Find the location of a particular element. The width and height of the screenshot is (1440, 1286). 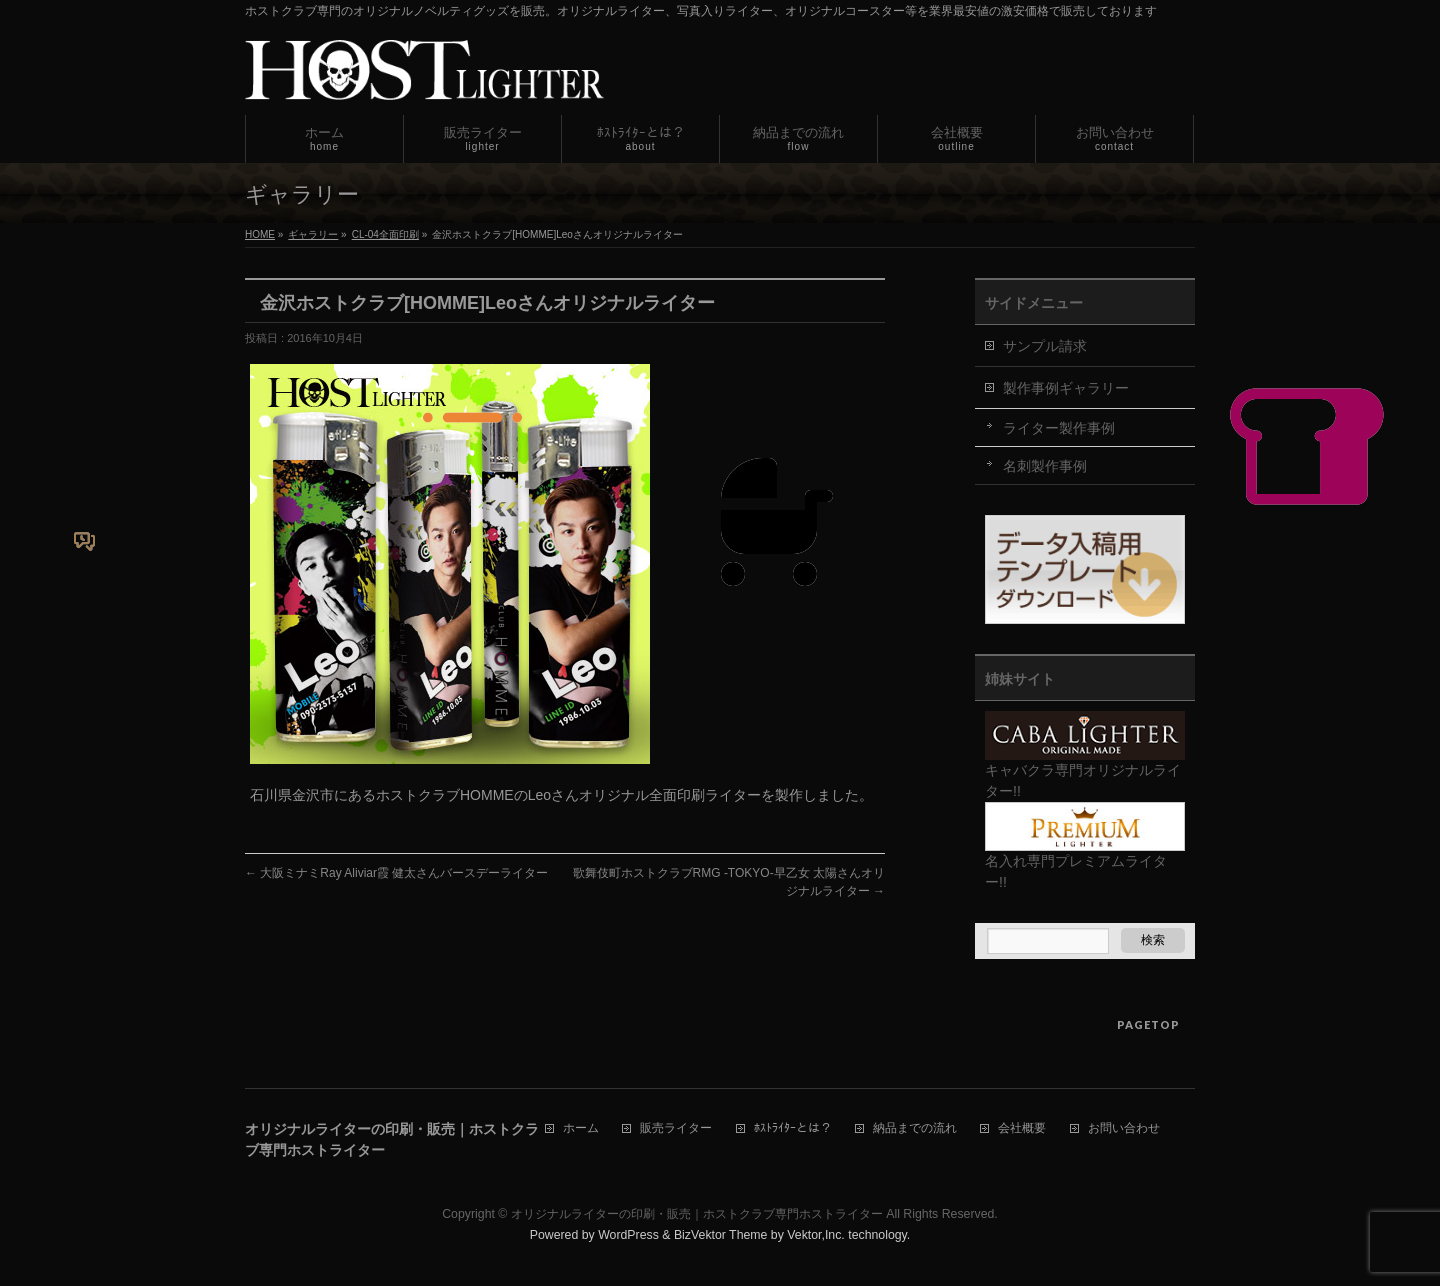

insert a horizontal divider between content sections is located at coordinates (472, 417).